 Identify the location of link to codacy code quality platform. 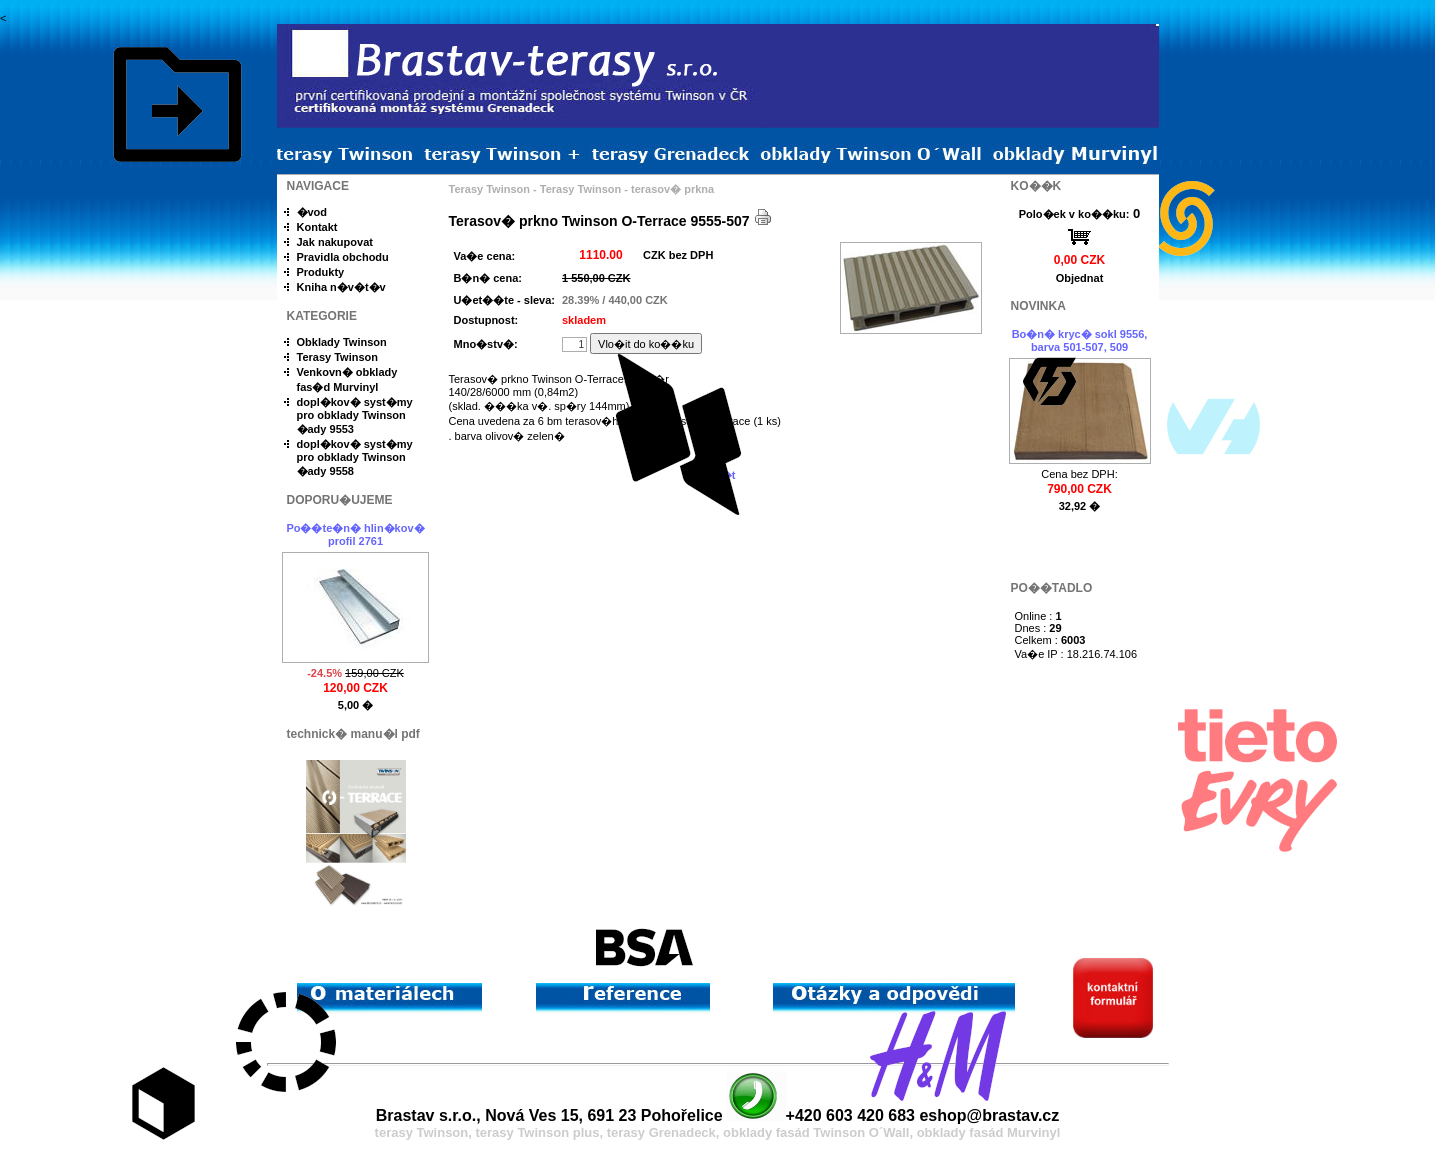
(286, 1042).